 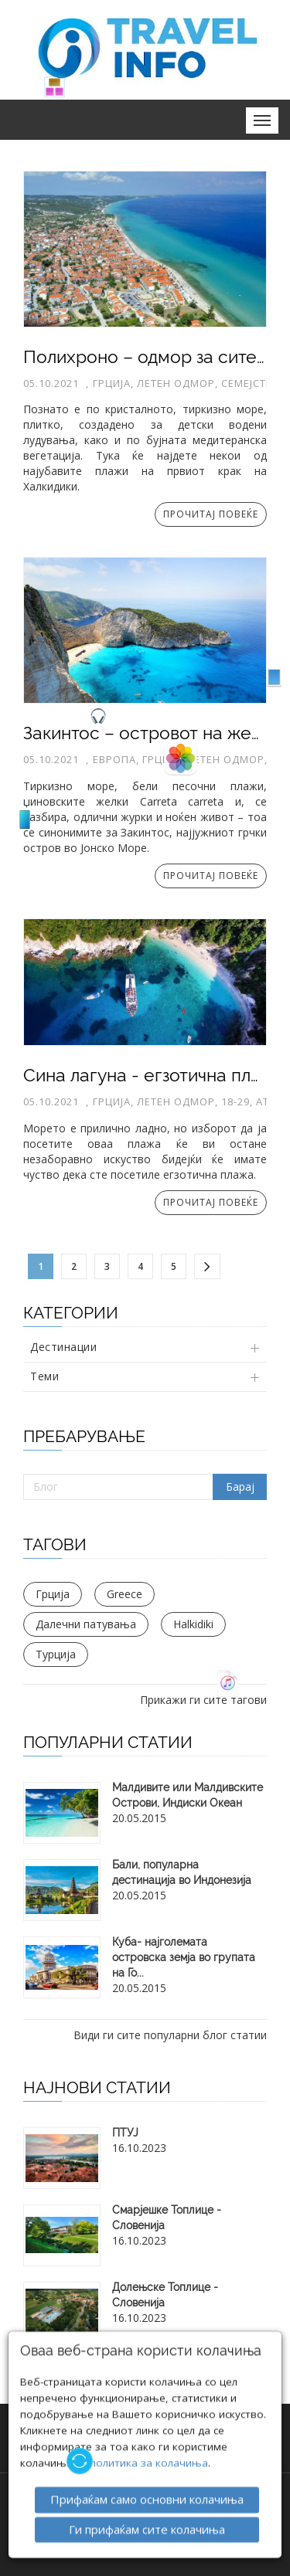 What do you see at coordinates (180, 758) in the screenshot?
I see `open the photos app` at bounding box center [180, 758].